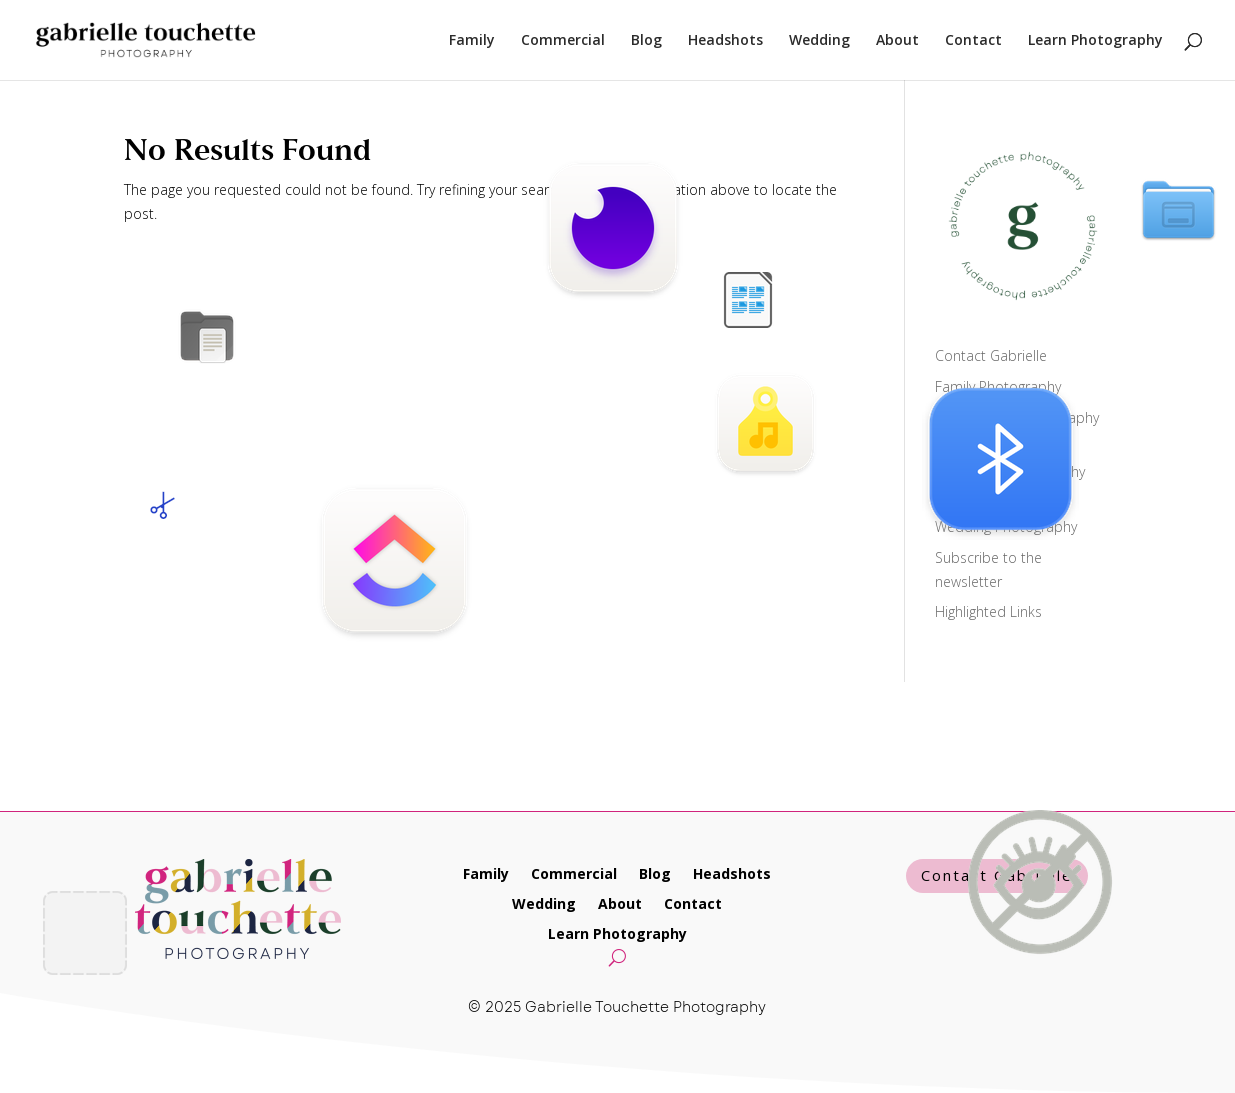 This screenshot has height=1093, width=1235. I want to click on open a file from folder, so click(207, 336).